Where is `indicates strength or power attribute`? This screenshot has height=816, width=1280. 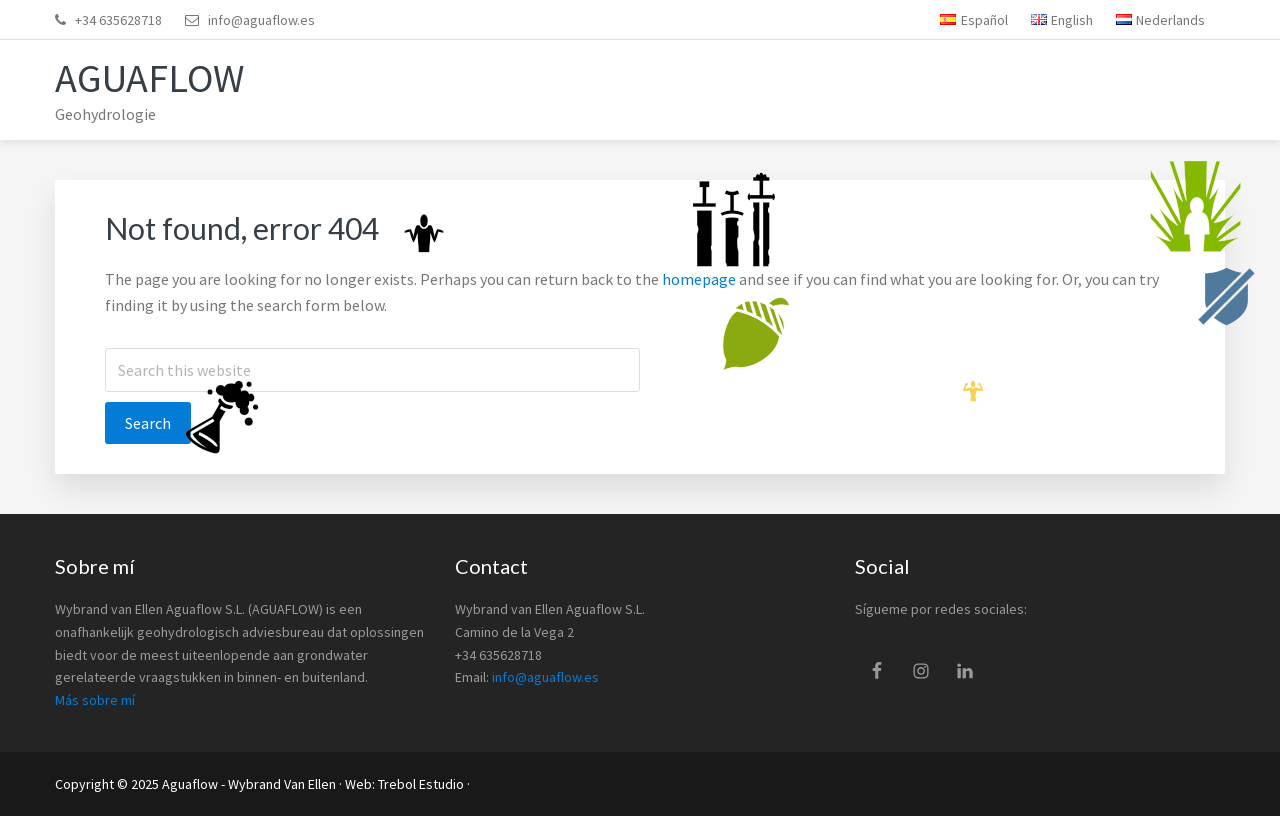 indicates strength or power attribute is located at coordinates (973, 391).